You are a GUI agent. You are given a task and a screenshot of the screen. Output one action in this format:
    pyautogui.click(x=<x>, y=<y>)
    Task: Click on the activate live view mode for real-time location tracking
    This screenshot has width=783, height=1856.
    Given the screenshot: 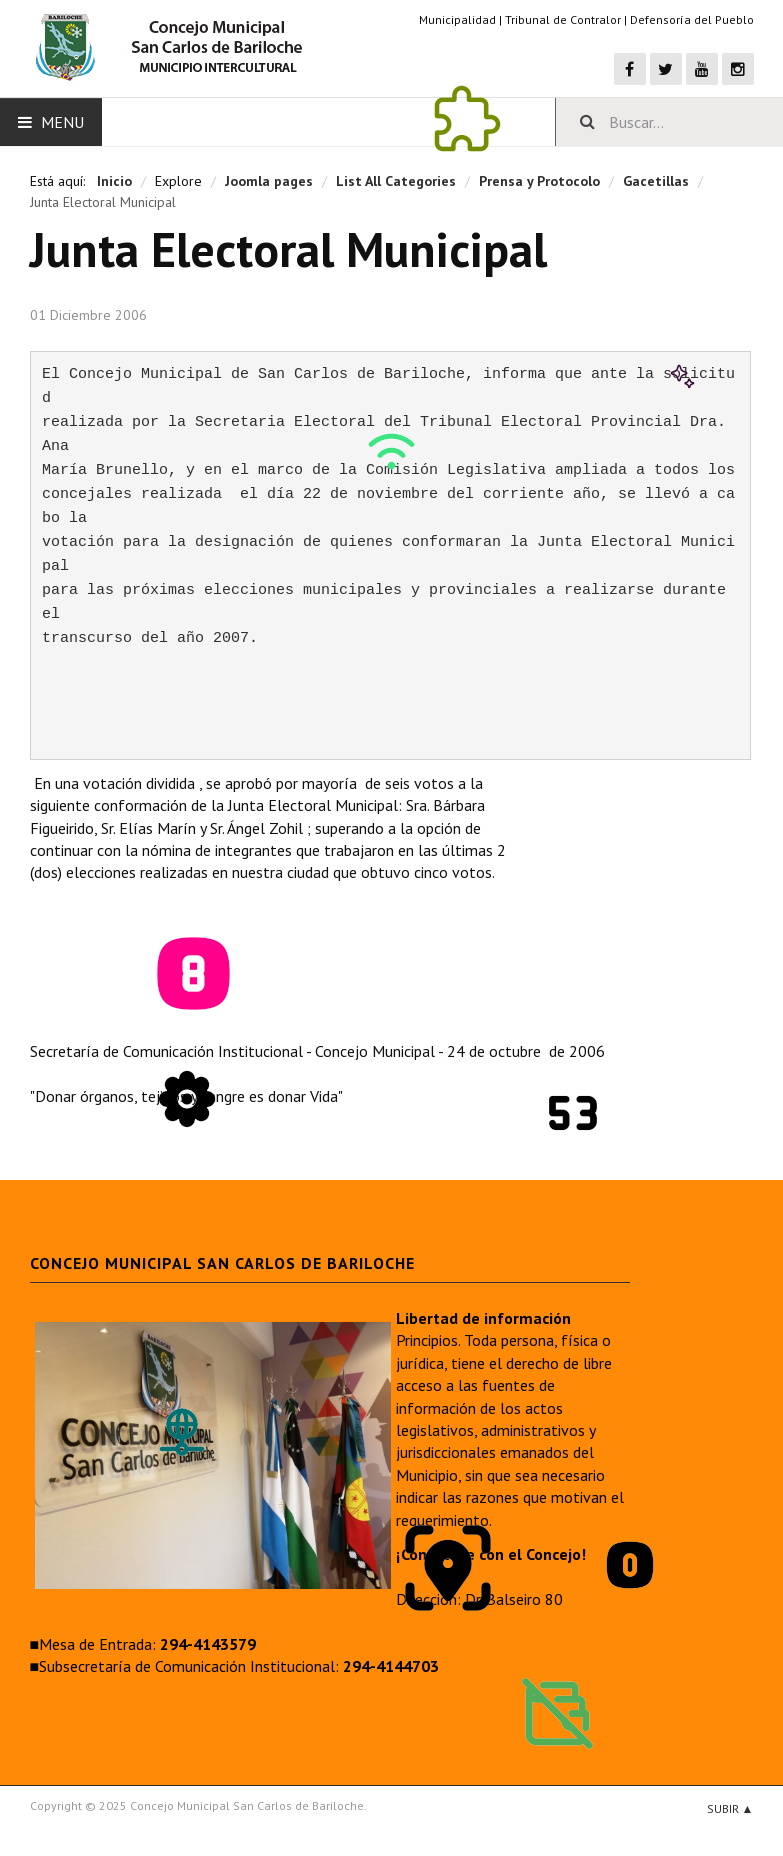 What is the action you would take?
    pyautogui.click(x=448, y=1568)
    